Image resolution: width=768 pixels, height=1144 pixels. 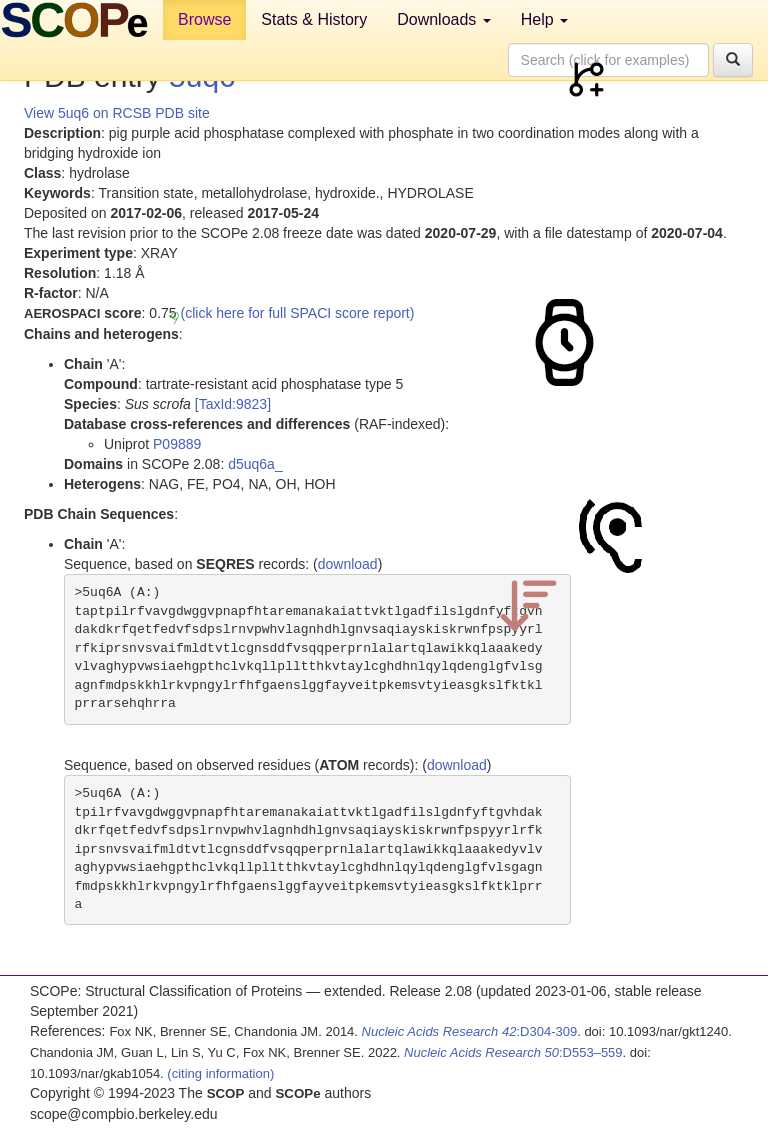 I want to click on create a new git branch, so click(x=586, y=79).